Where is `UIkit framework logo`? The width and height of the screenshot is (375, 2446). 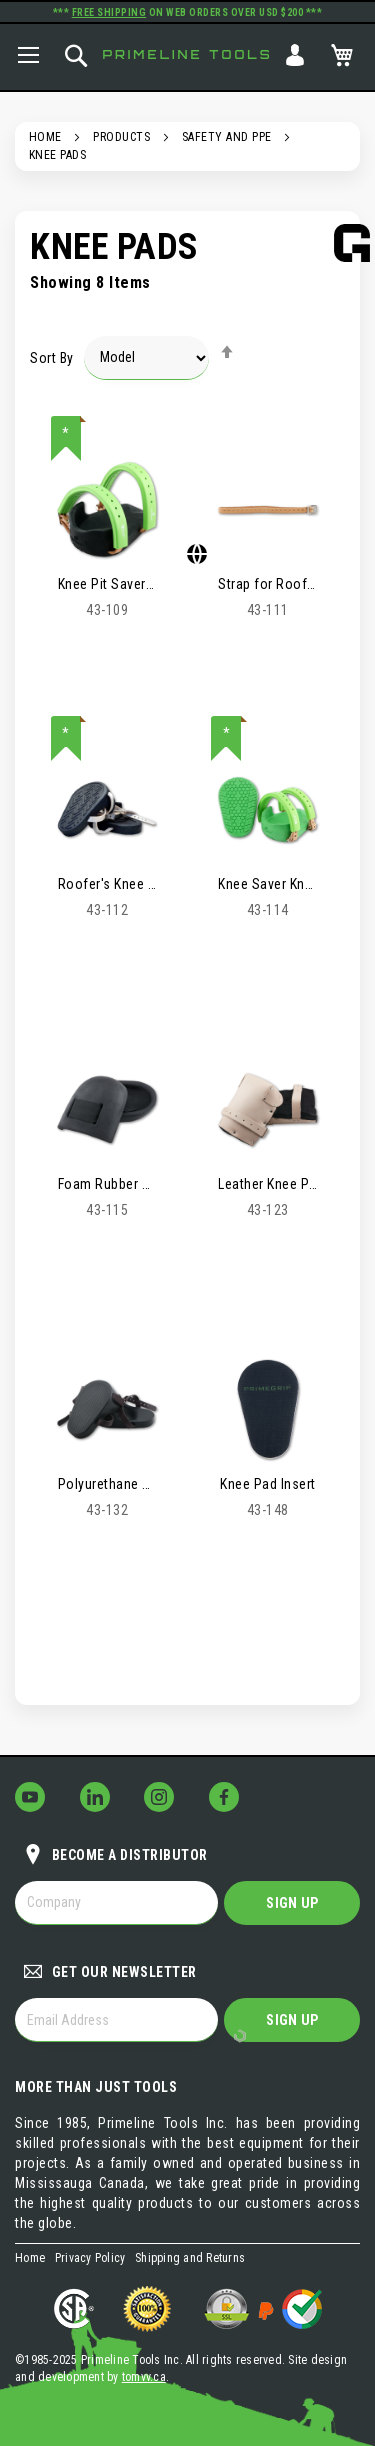
UIkit framework logo is located at coordinates (240, 2036).